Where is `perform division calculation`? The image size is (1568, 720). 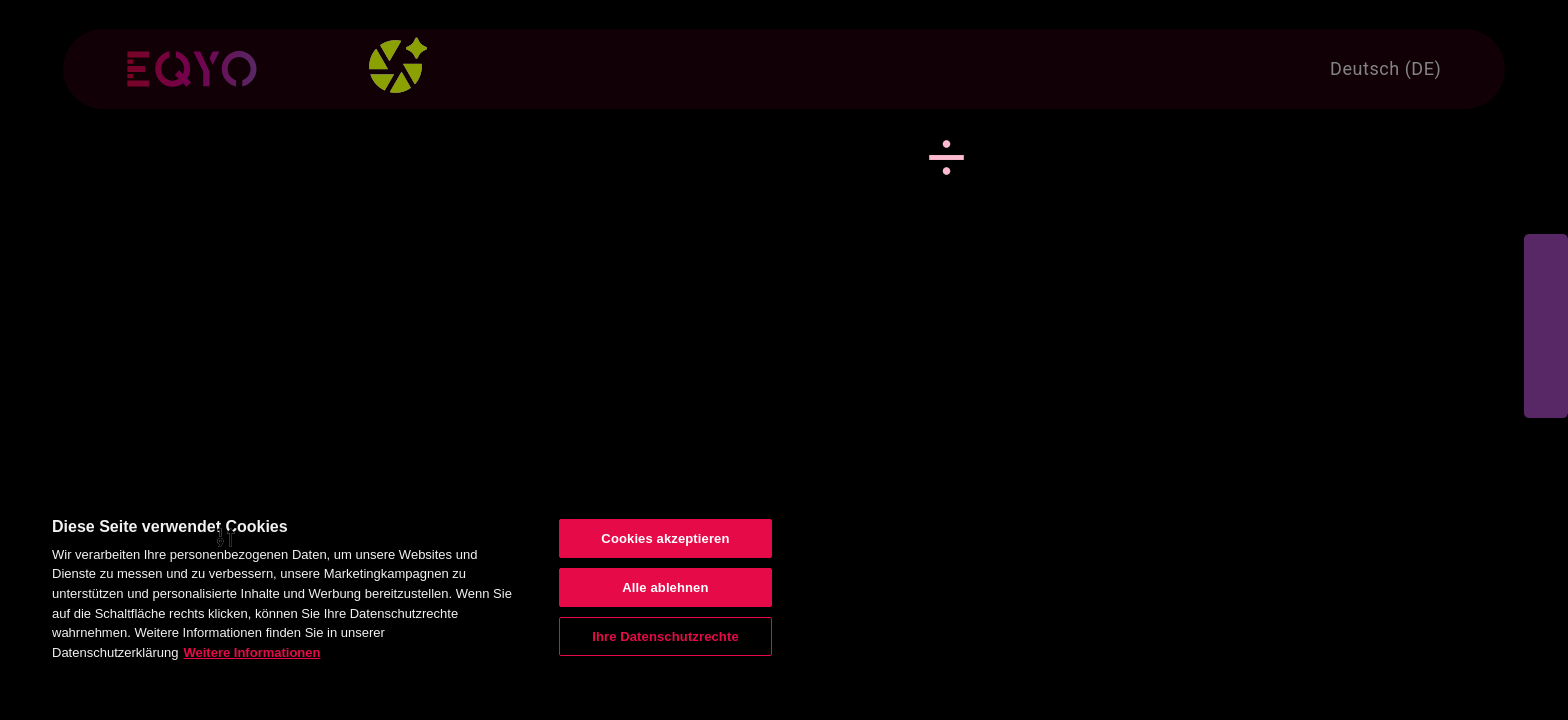
perform division calculation is located at coordinates (946, 157).